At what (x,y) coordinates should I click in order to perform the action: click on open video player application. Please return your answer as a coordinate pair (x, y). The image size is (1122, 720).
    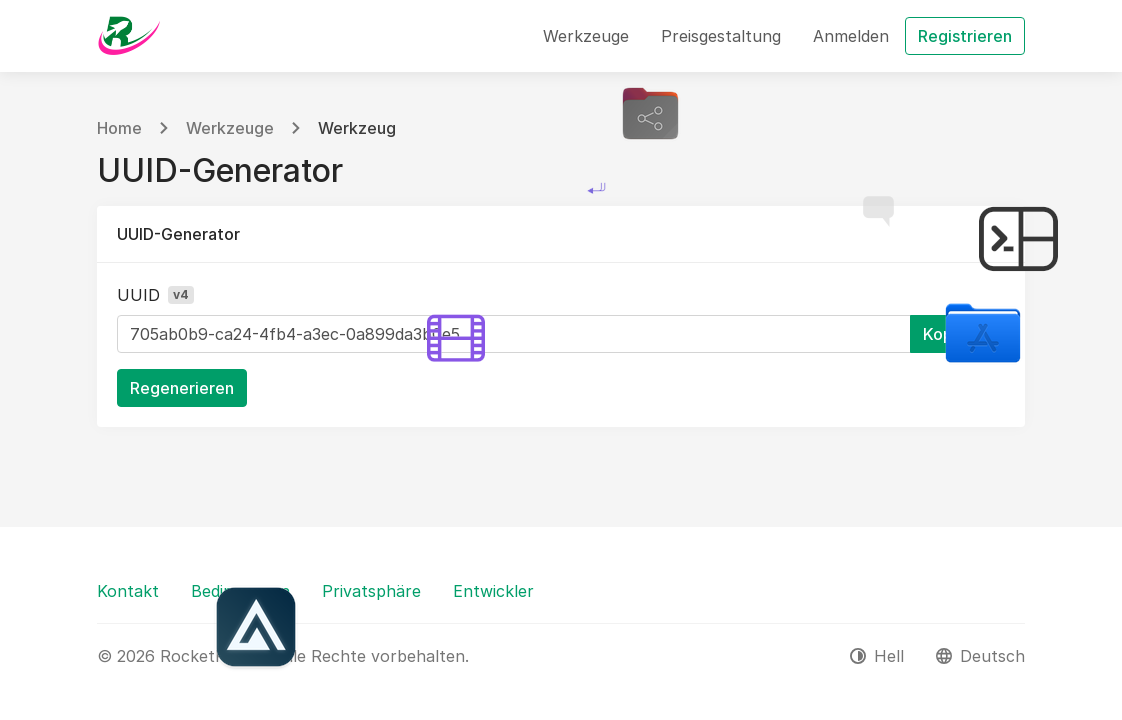
    Looking at the image, I should click on (456, 340).